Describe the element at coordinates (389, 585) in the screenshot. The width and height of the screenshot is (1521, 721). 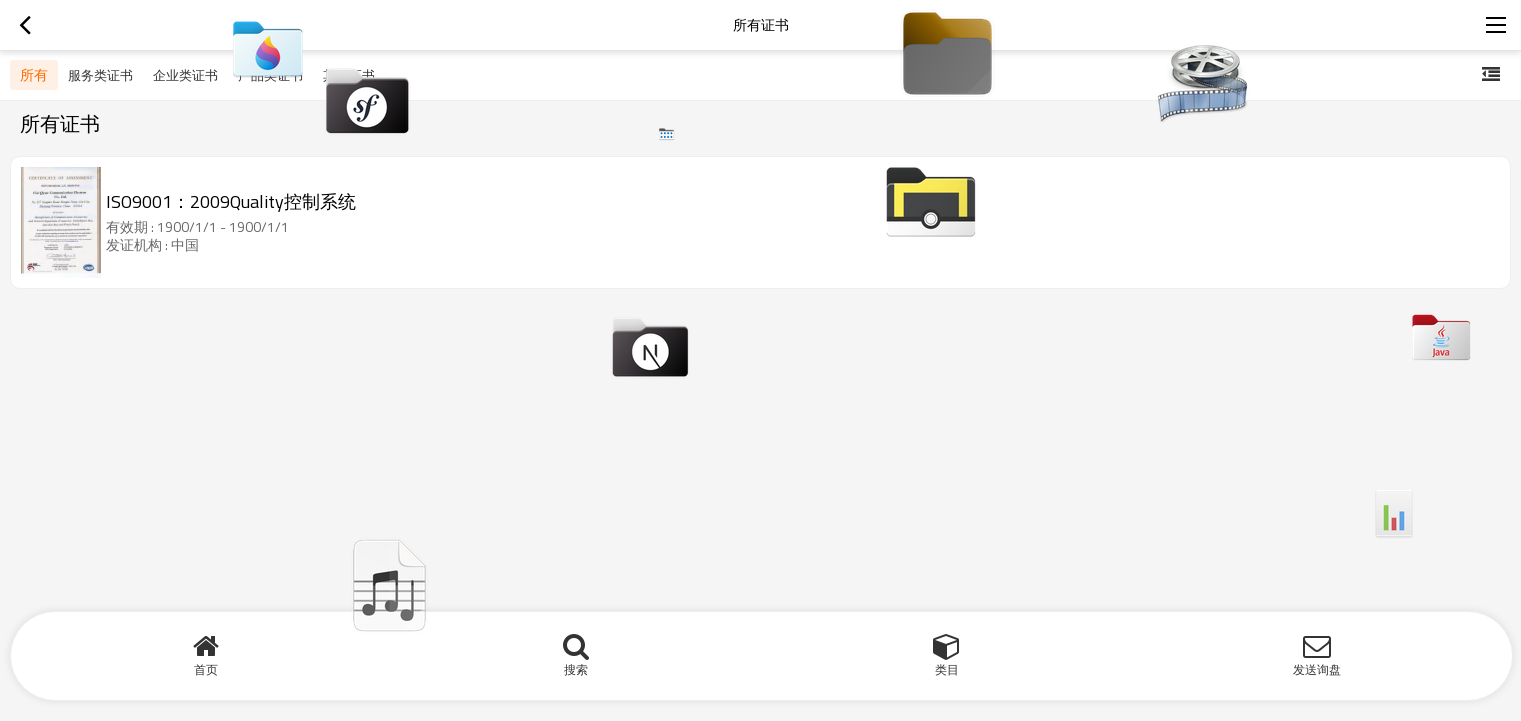
I see `open a lilypond music notation file` at that location.